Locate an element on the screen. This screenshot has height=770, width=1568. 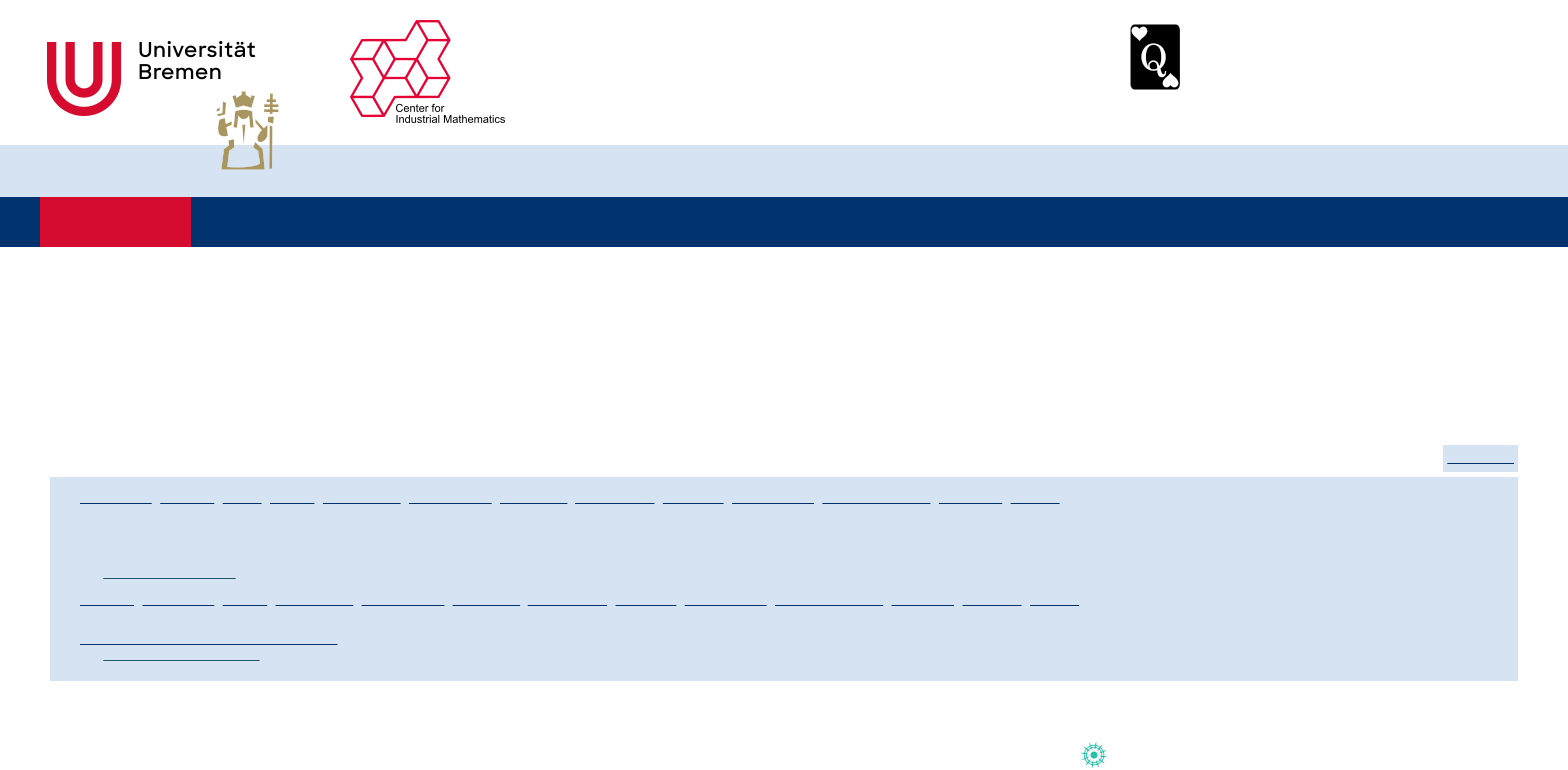
queen of hearts playing card is located at coordinates (1155, 57).